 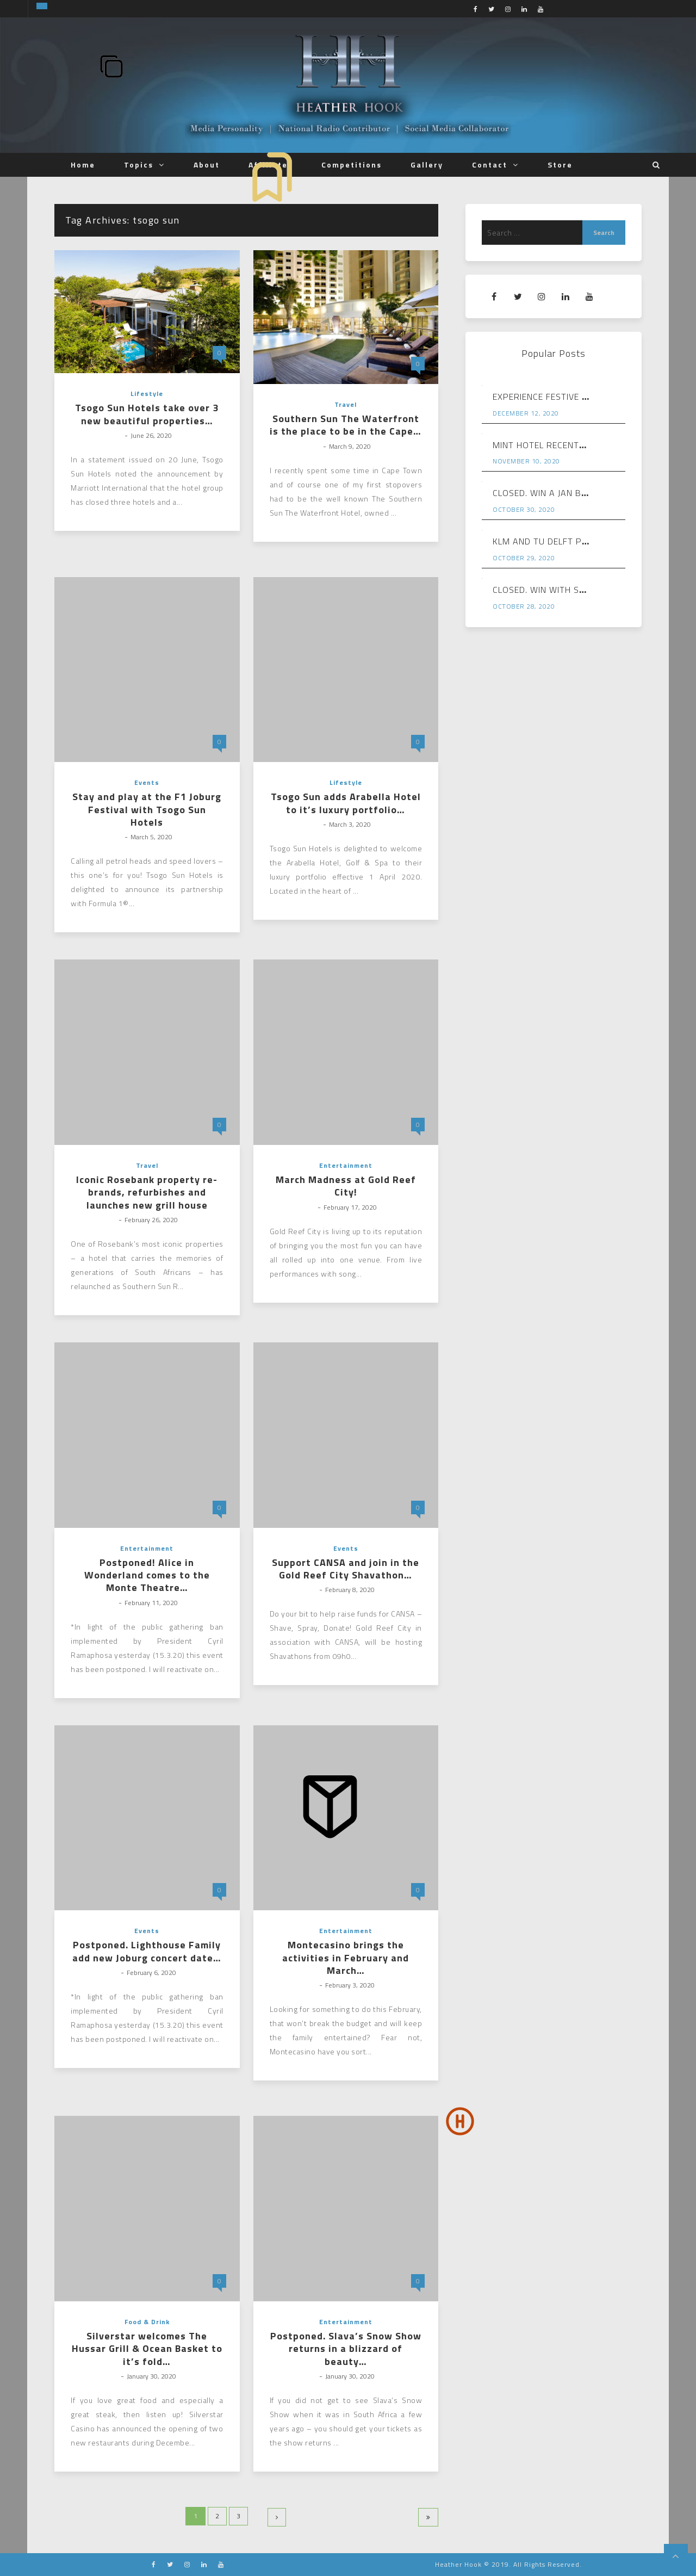 What do you see at coordinates (460, 2121) in the screenshot?
I see `locate nearby hospitals or medical facilities` at bounding box center [460, 2121].